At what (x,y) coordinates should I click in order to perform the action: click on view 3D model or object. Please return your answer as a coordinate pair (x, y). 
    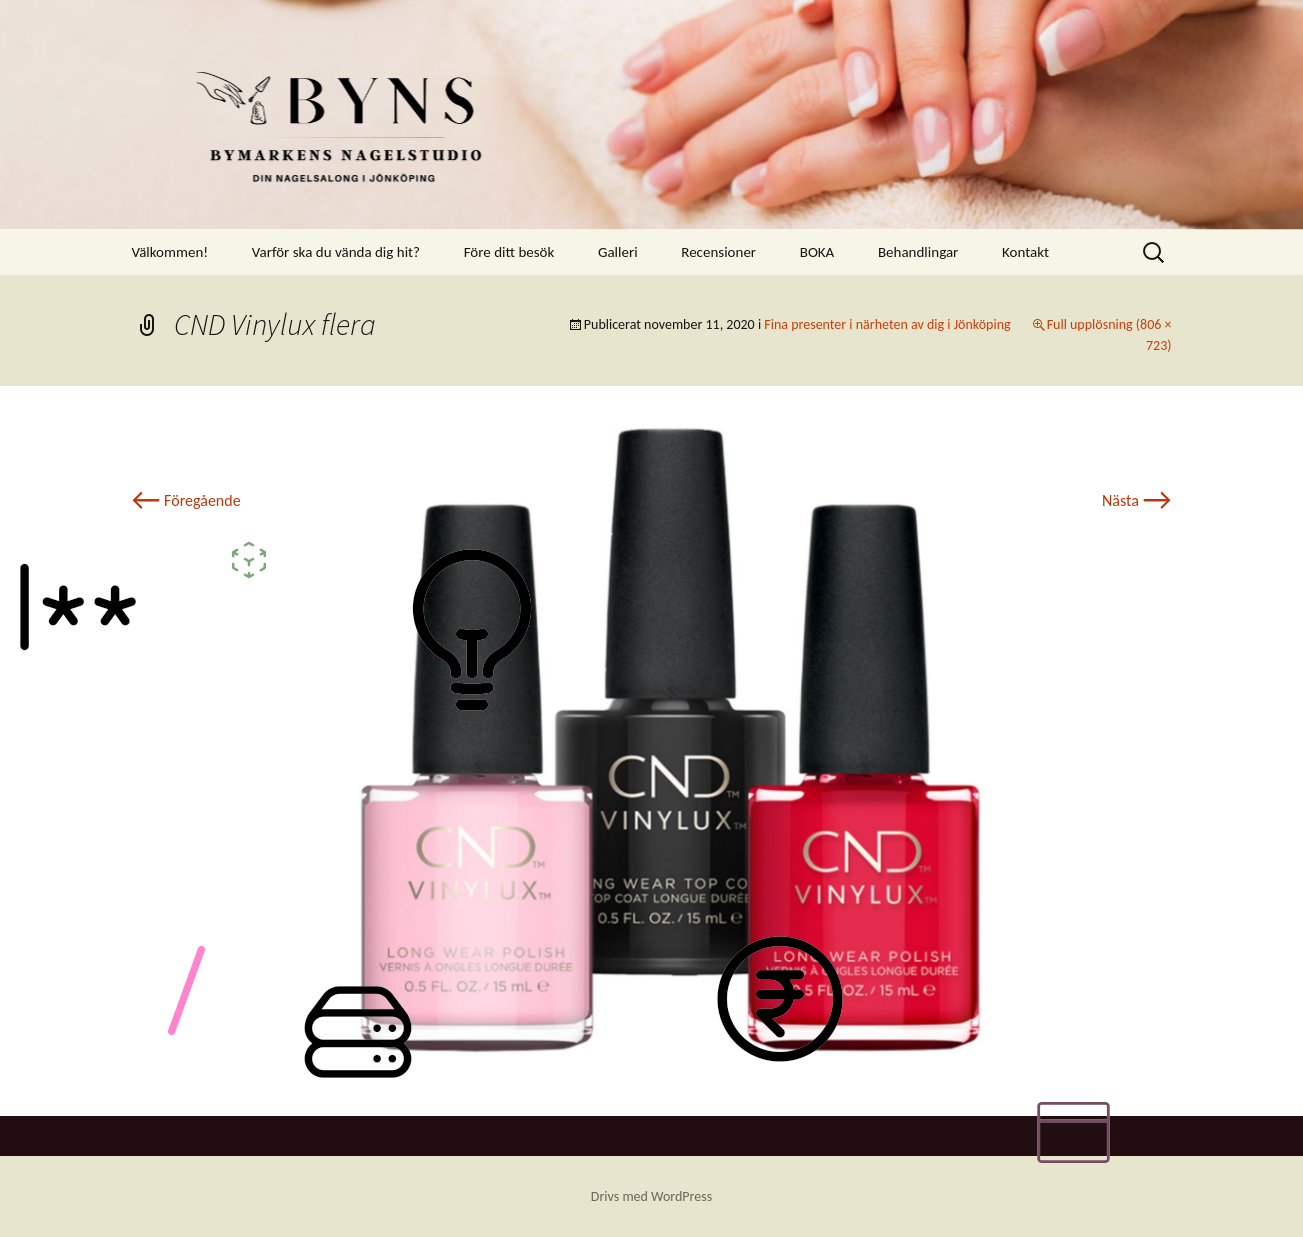
    Looking at the image, I should click on (249, 560).